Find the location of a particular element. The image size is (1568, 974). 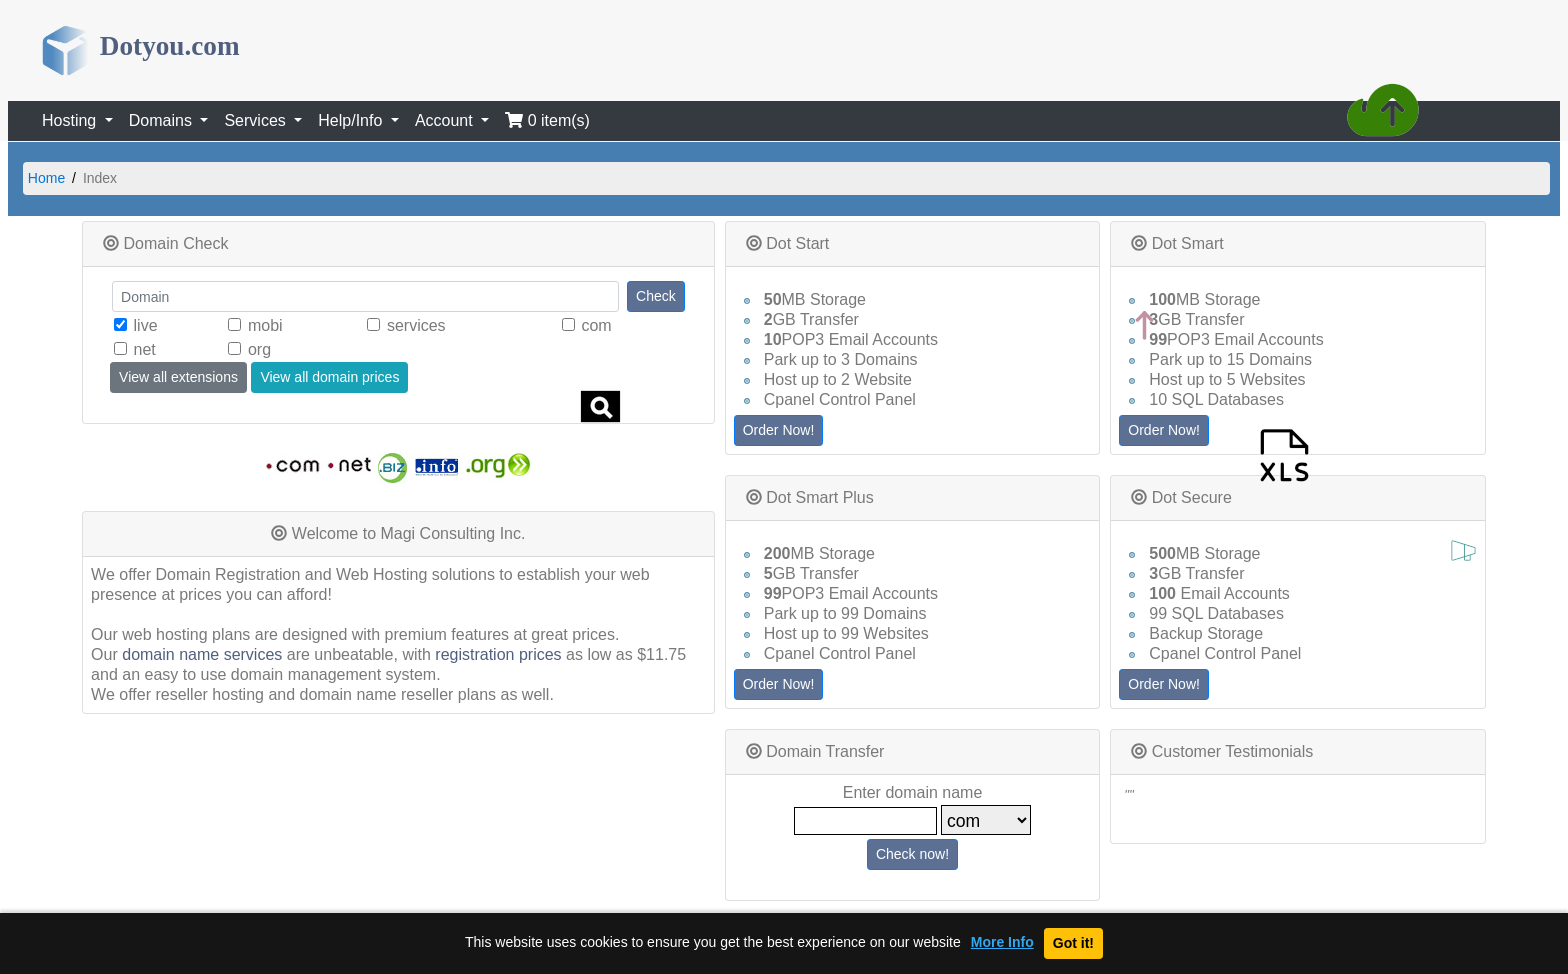

open an excel spreadsheet file is located at coordinates (1284, 457).